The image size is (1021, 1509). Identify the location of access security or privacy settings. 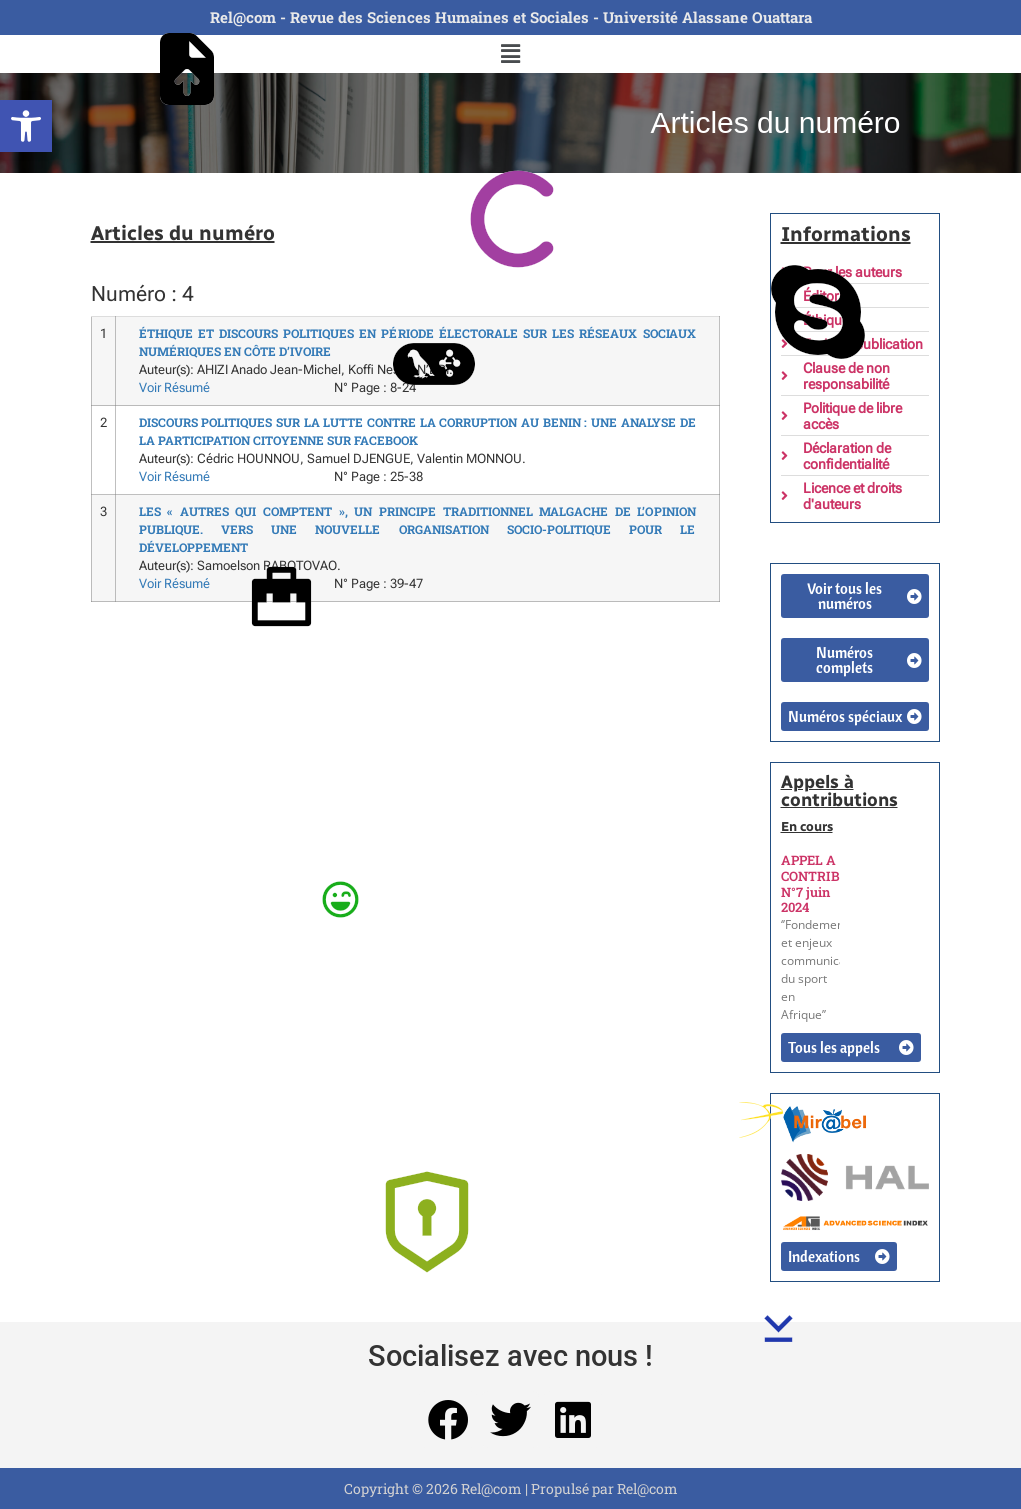
(427, 1222).